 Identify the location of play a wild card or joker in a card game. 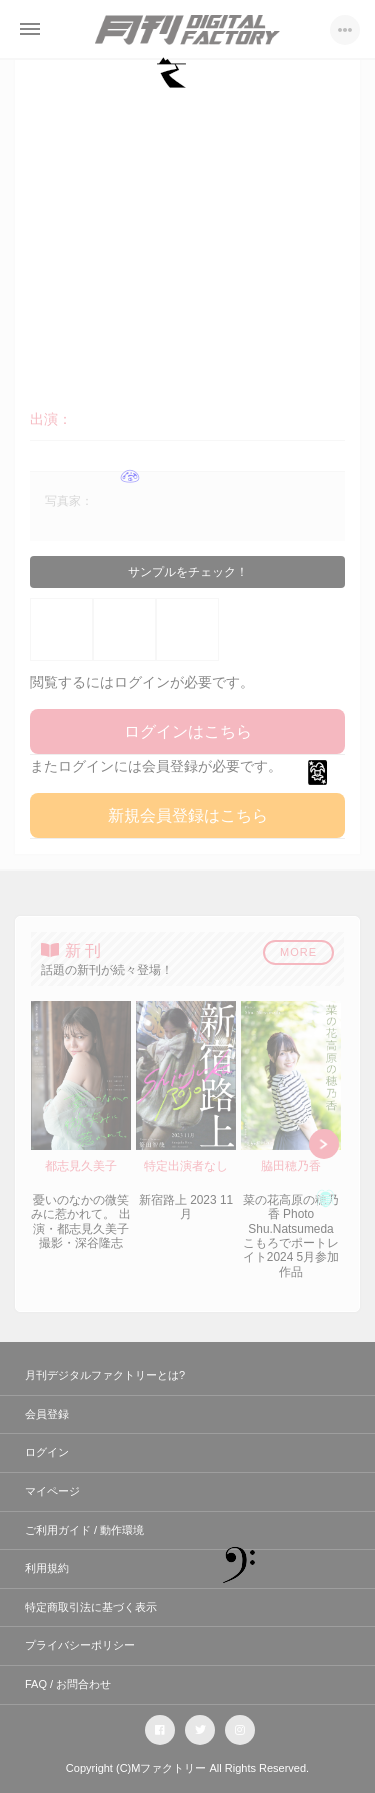
(317, 772).